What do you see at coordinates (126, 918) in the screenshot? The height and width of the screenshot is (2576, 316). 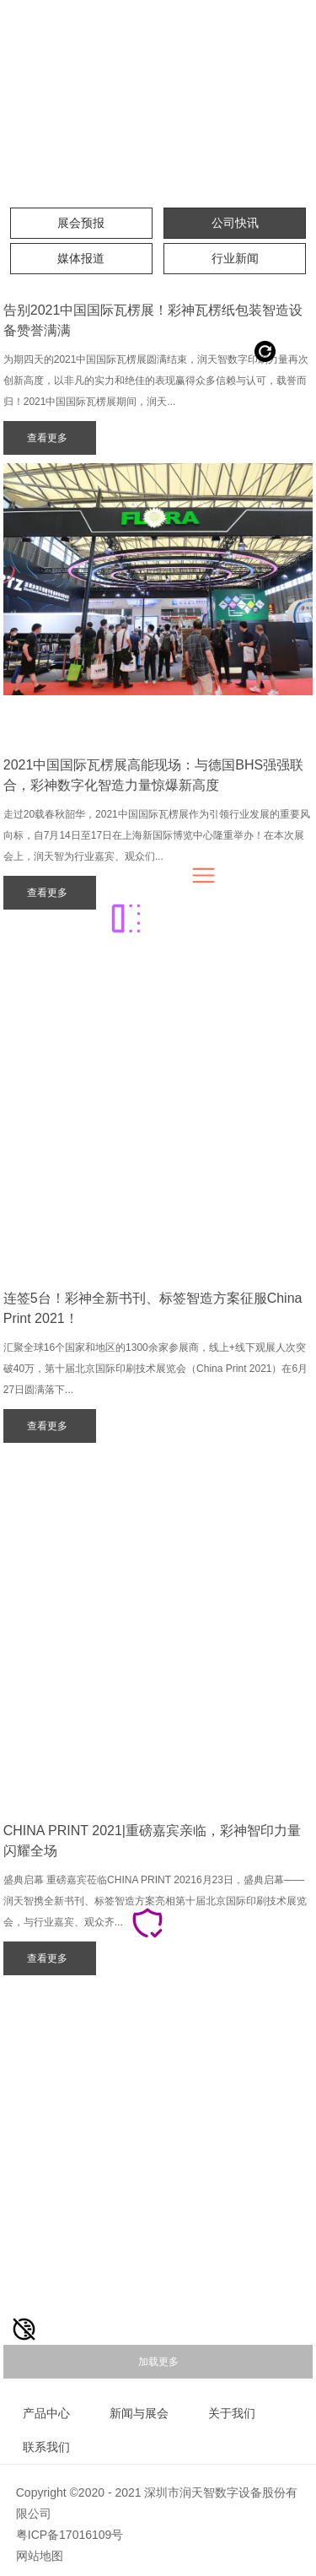 I see `align selected element to the left` at bounding box center [126, 918].